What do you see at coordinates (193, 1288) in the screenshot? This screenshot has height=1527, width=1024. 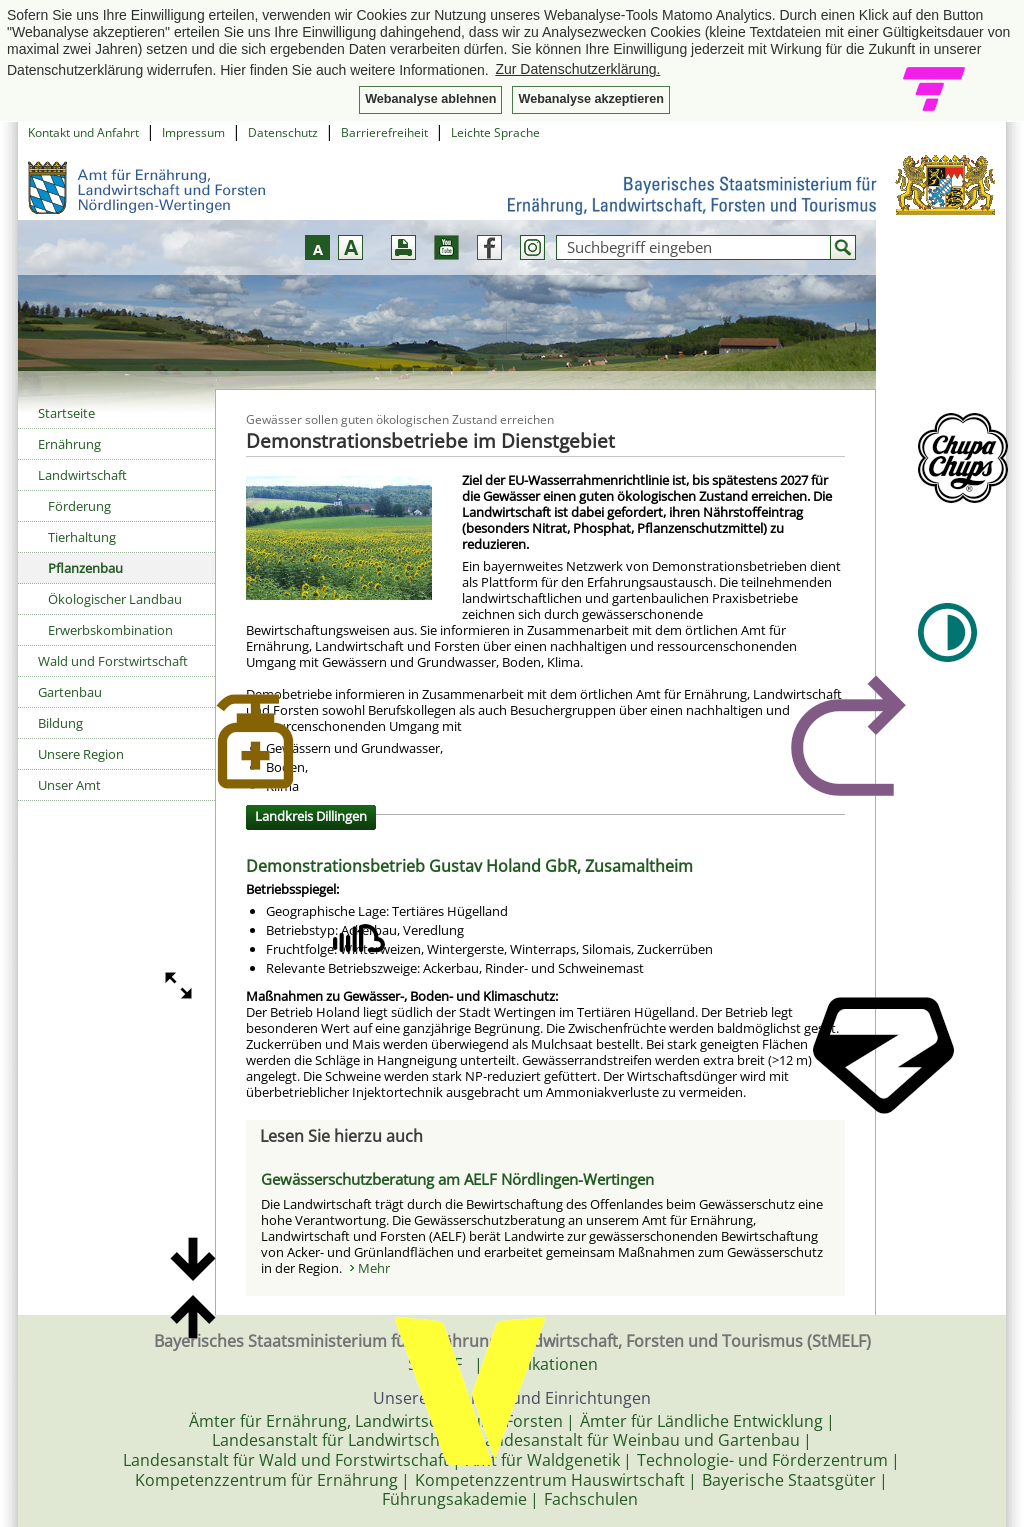 I see `collapse content vertically` at bounding box center [193, 1288].